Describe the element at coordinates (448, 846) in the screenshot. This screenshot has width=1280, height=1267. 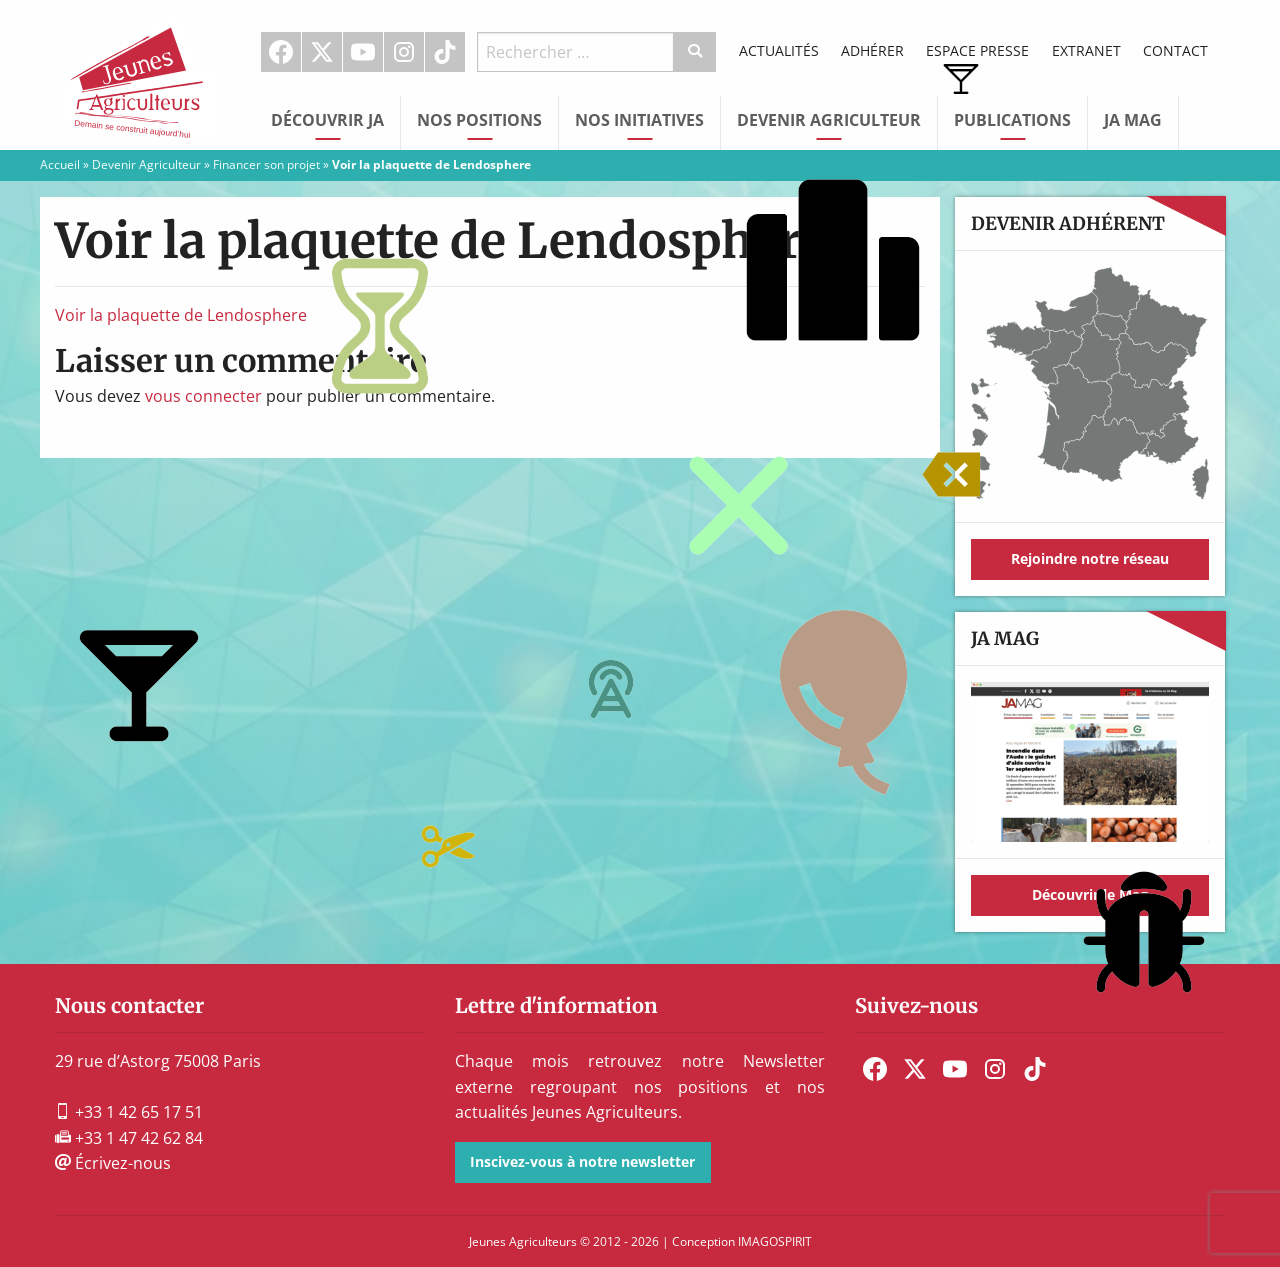
I see `cut selected text or content` at that location.